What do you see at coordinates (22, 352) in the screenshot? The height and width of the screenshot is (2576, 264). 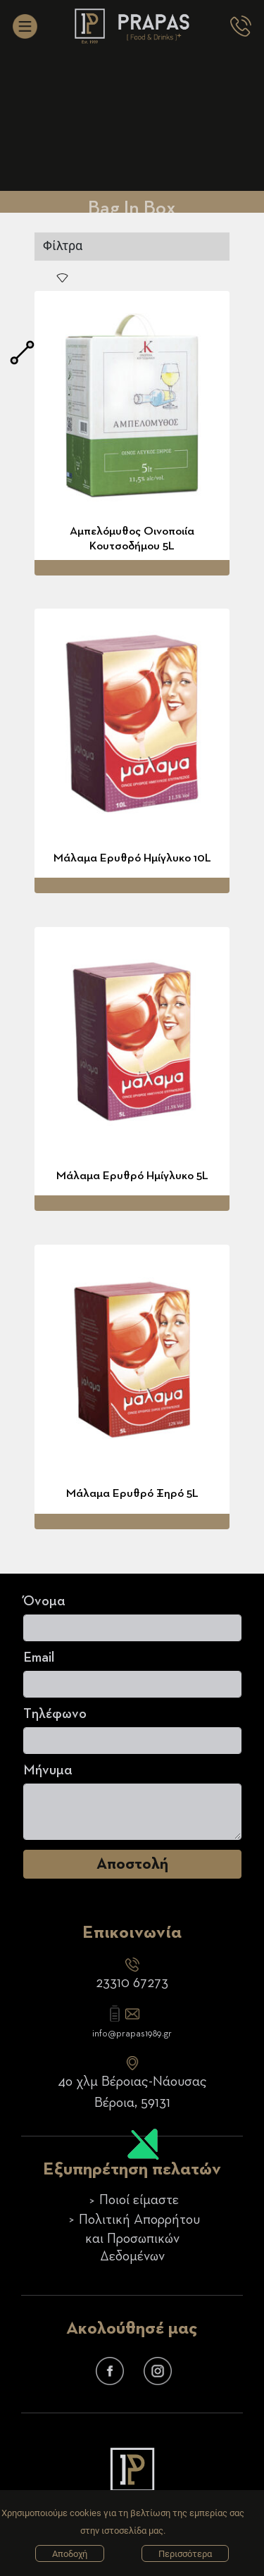 I see `draw a line between two points` at bounding box center [22, 352].